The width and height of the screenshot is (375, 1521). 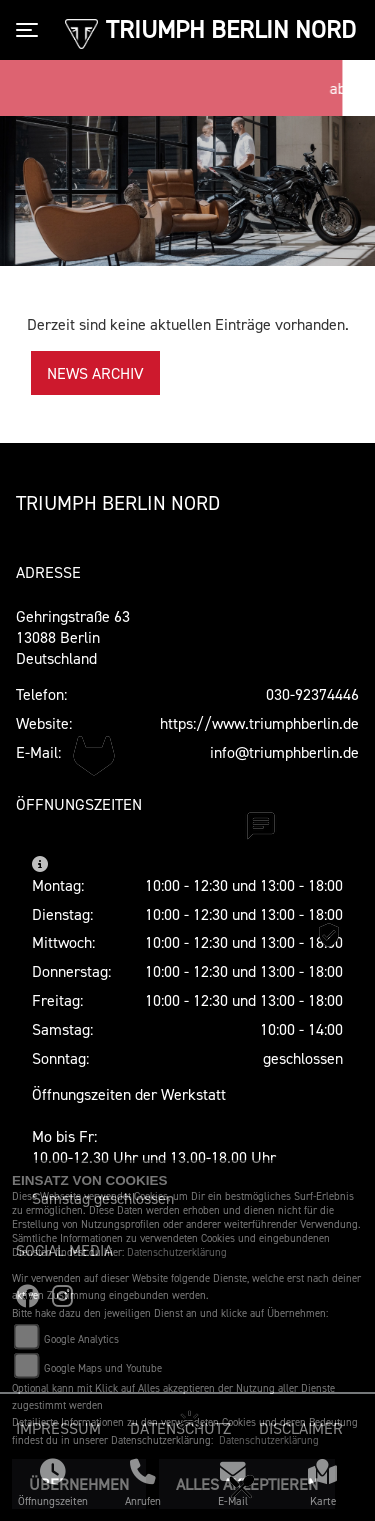 I want to click on indicates a verified or trusted user account, so click(x=329, y=935).